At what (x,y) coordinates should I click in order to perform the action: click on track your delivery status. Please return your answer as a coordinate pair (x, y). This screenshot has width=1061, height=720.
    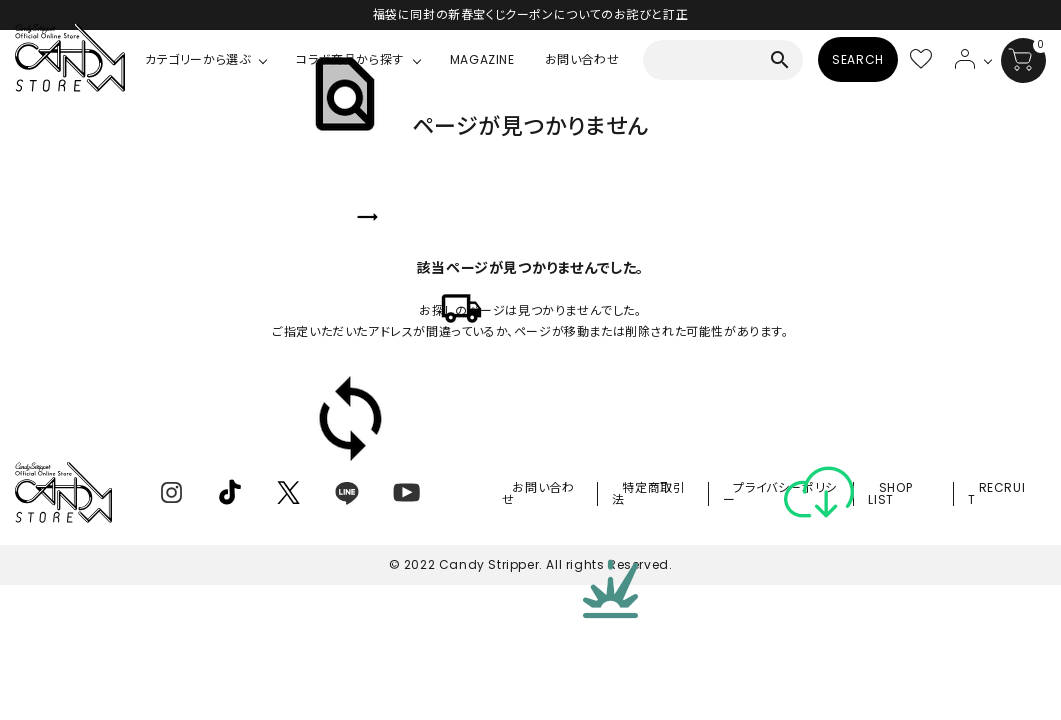
    Looking at the image, I should click on (461, 308).